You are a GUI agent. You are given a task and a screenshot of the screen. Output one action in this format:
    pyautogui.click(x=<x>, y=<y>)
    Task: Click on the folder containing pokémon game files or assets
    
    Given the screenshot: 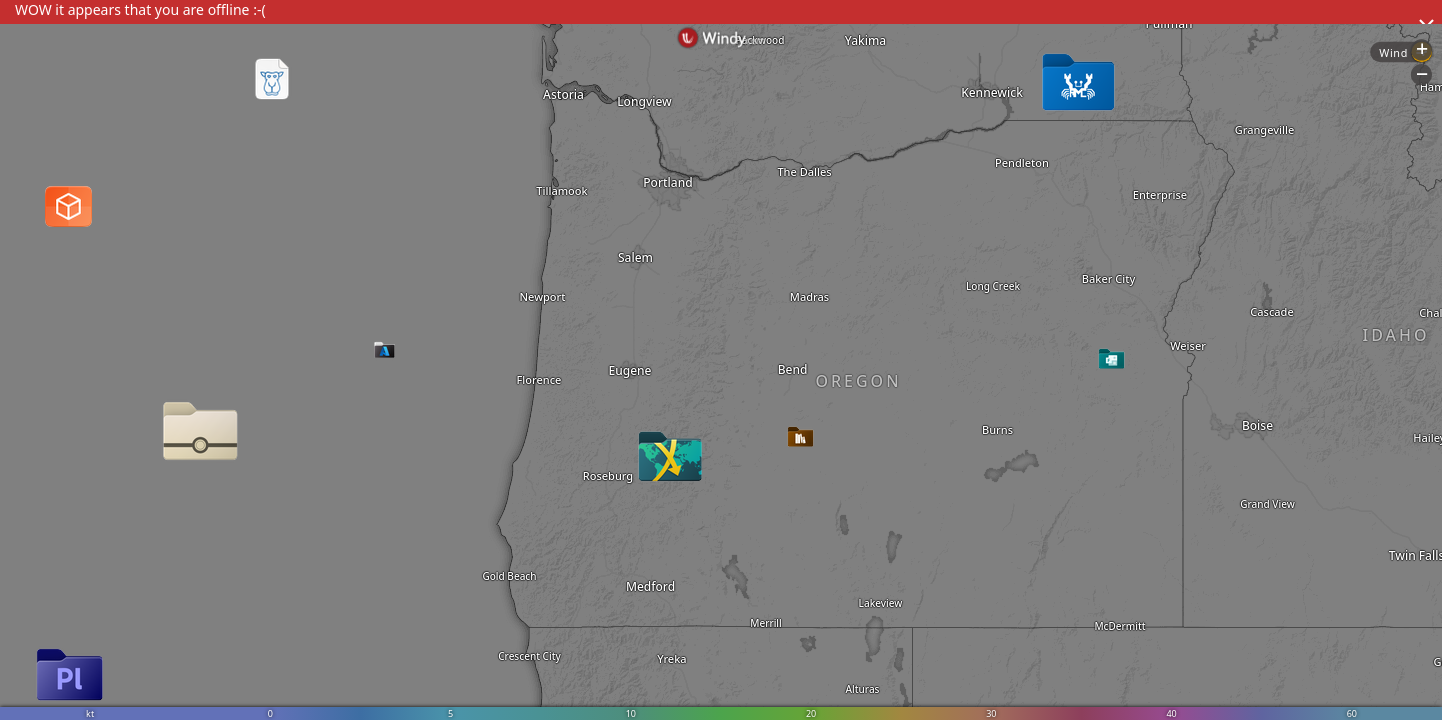 What is the action you would take?
    pyautogui.click(x=200, y=433)
    